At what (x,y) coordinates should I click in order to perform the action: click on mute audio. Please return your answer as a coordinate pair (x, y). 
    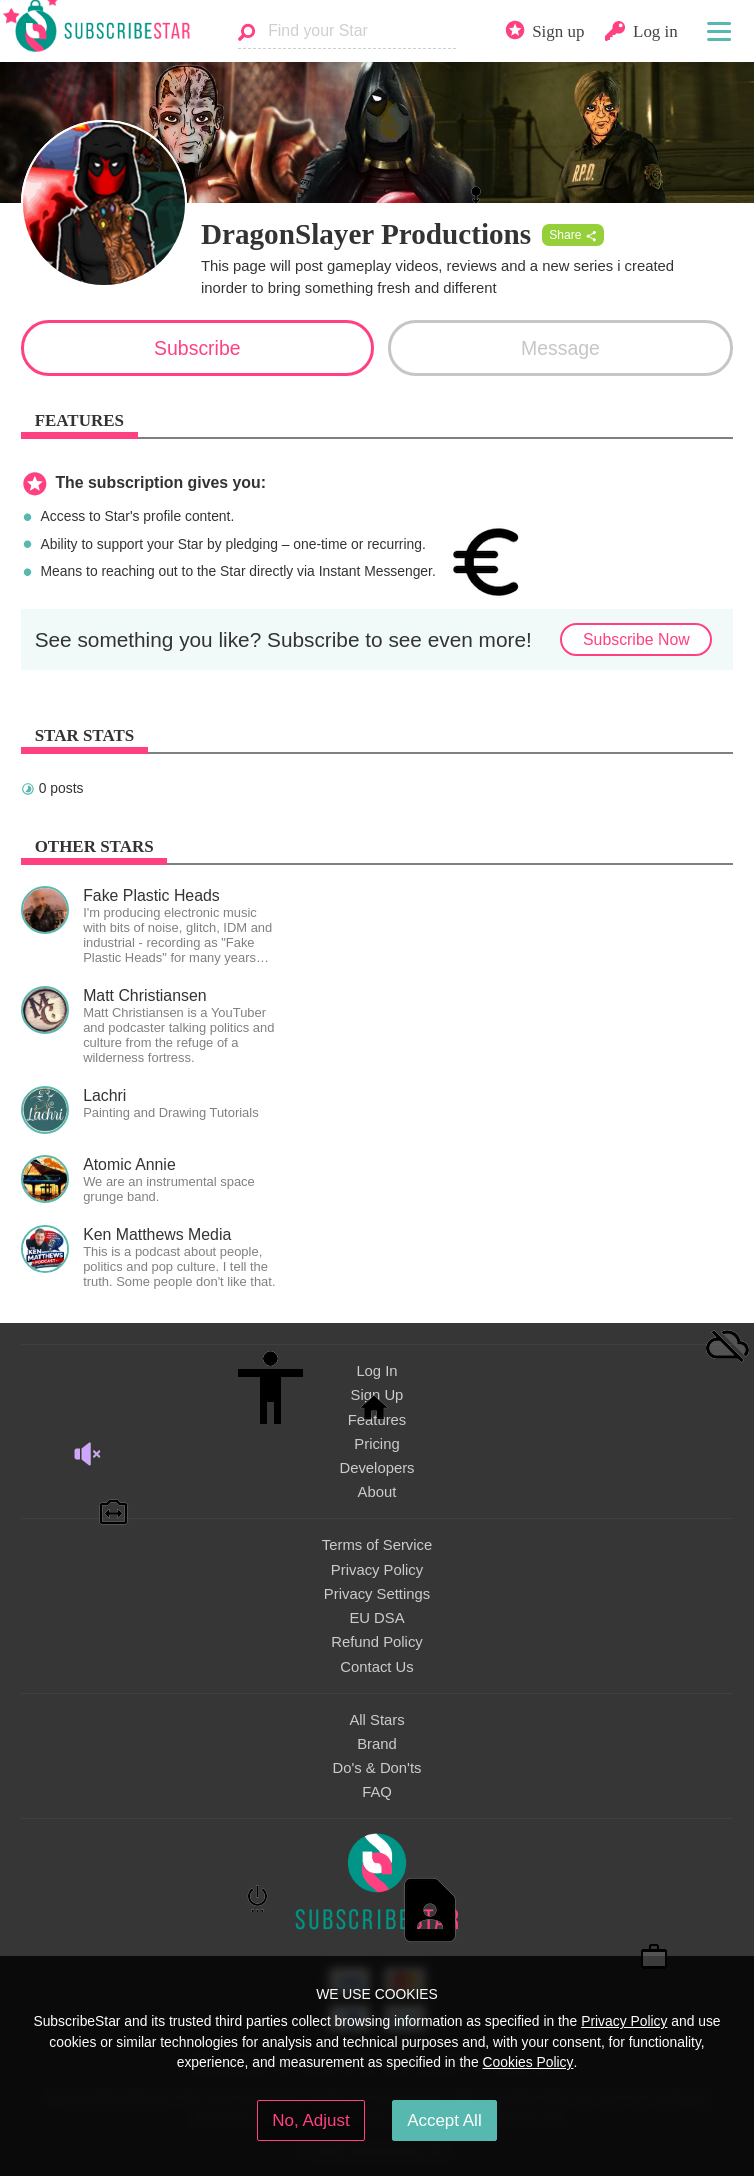
    Looking at the image, I should click on (87, 1454).